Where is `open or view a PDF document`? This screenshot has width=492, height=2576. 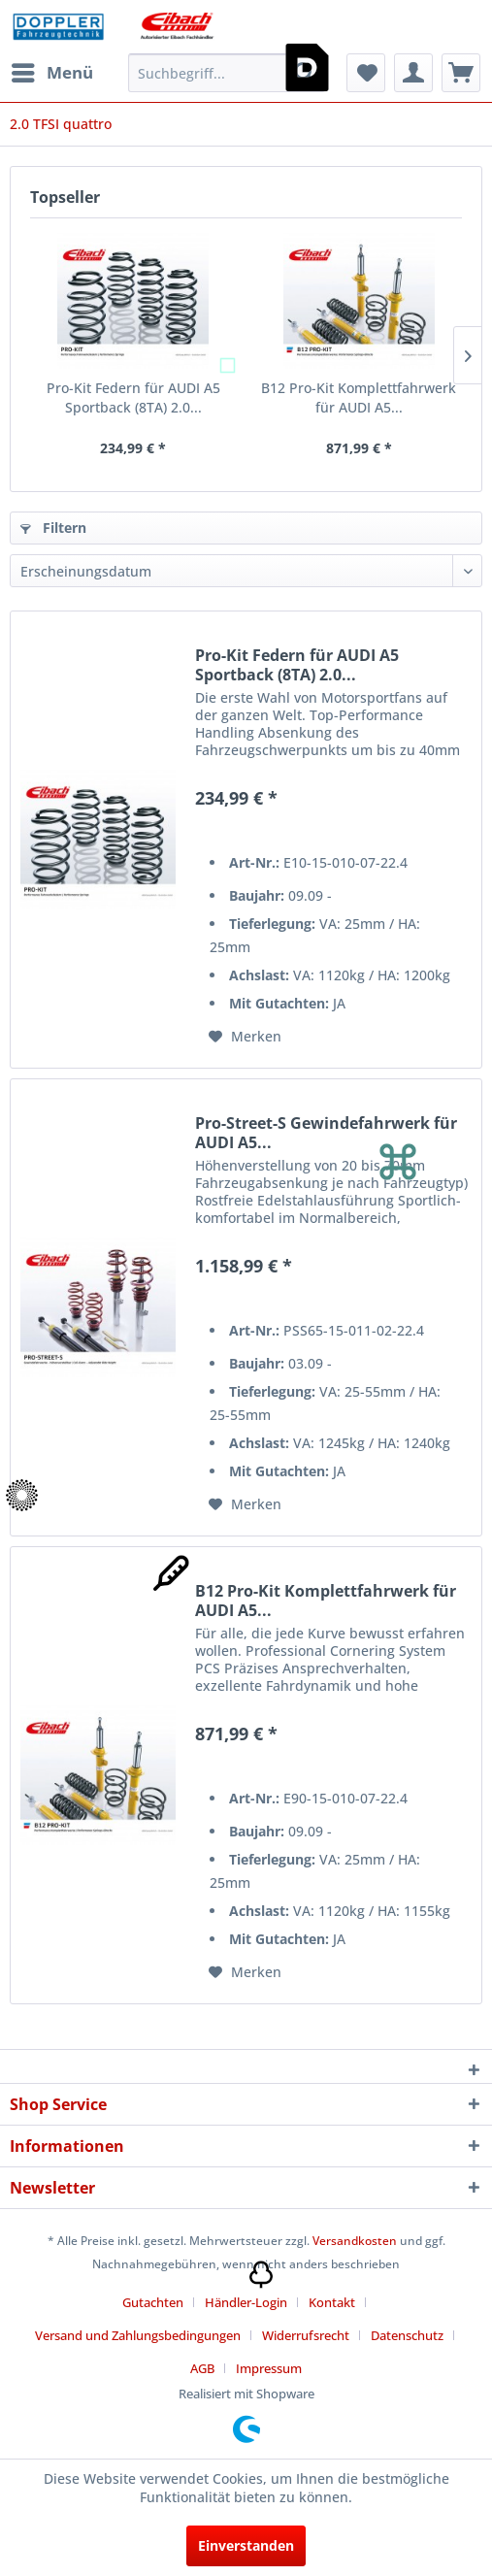 open or view a PDF document is located at coordinates (307, 67).